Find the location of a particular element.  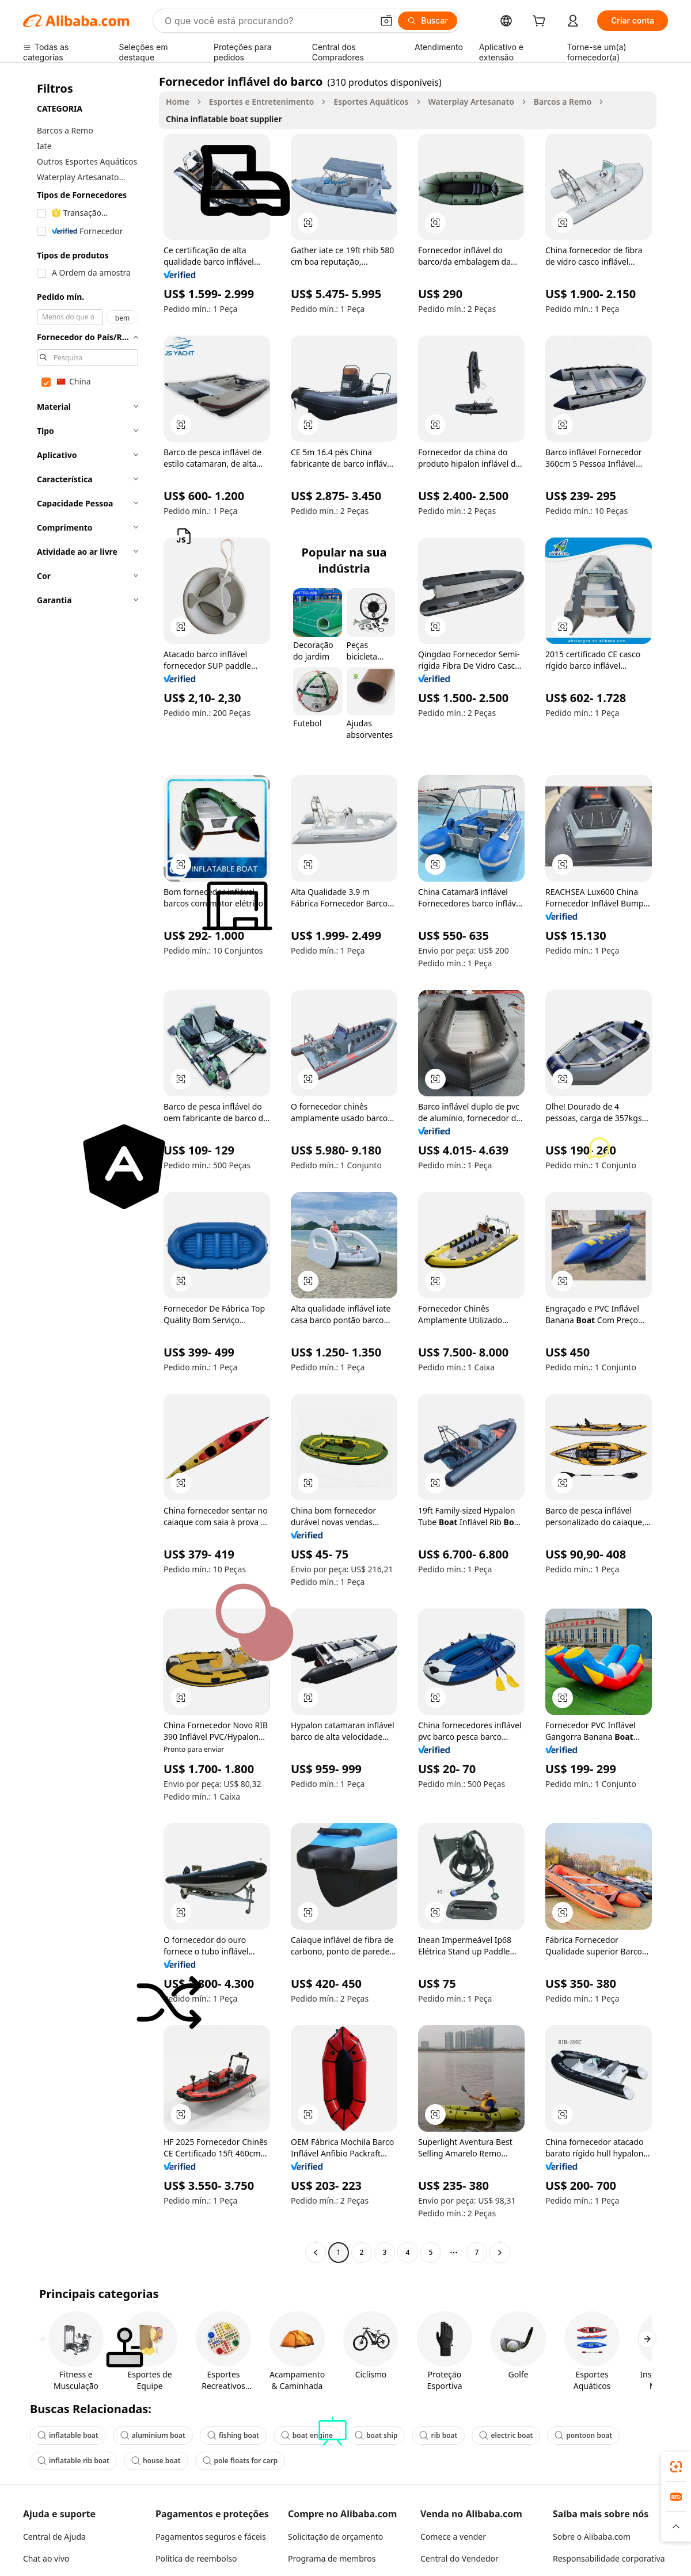

start or view a presentation is located at coordinates (332, 2432).